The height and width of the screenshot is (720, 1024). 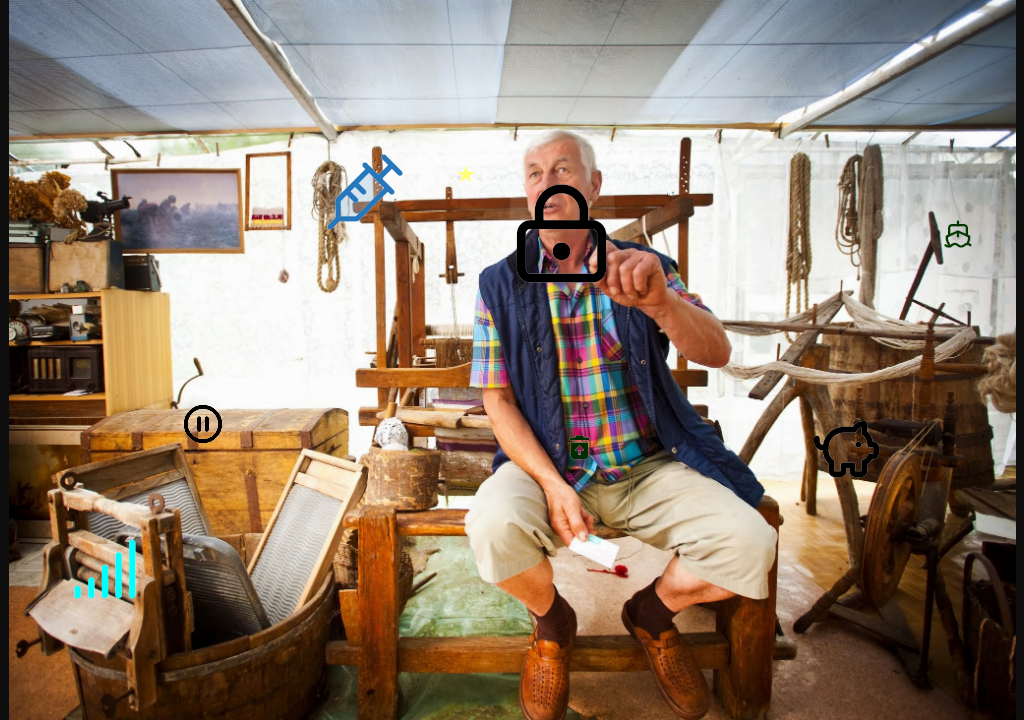 I want to click on access savings or budget features, so click(x=846, y=450).